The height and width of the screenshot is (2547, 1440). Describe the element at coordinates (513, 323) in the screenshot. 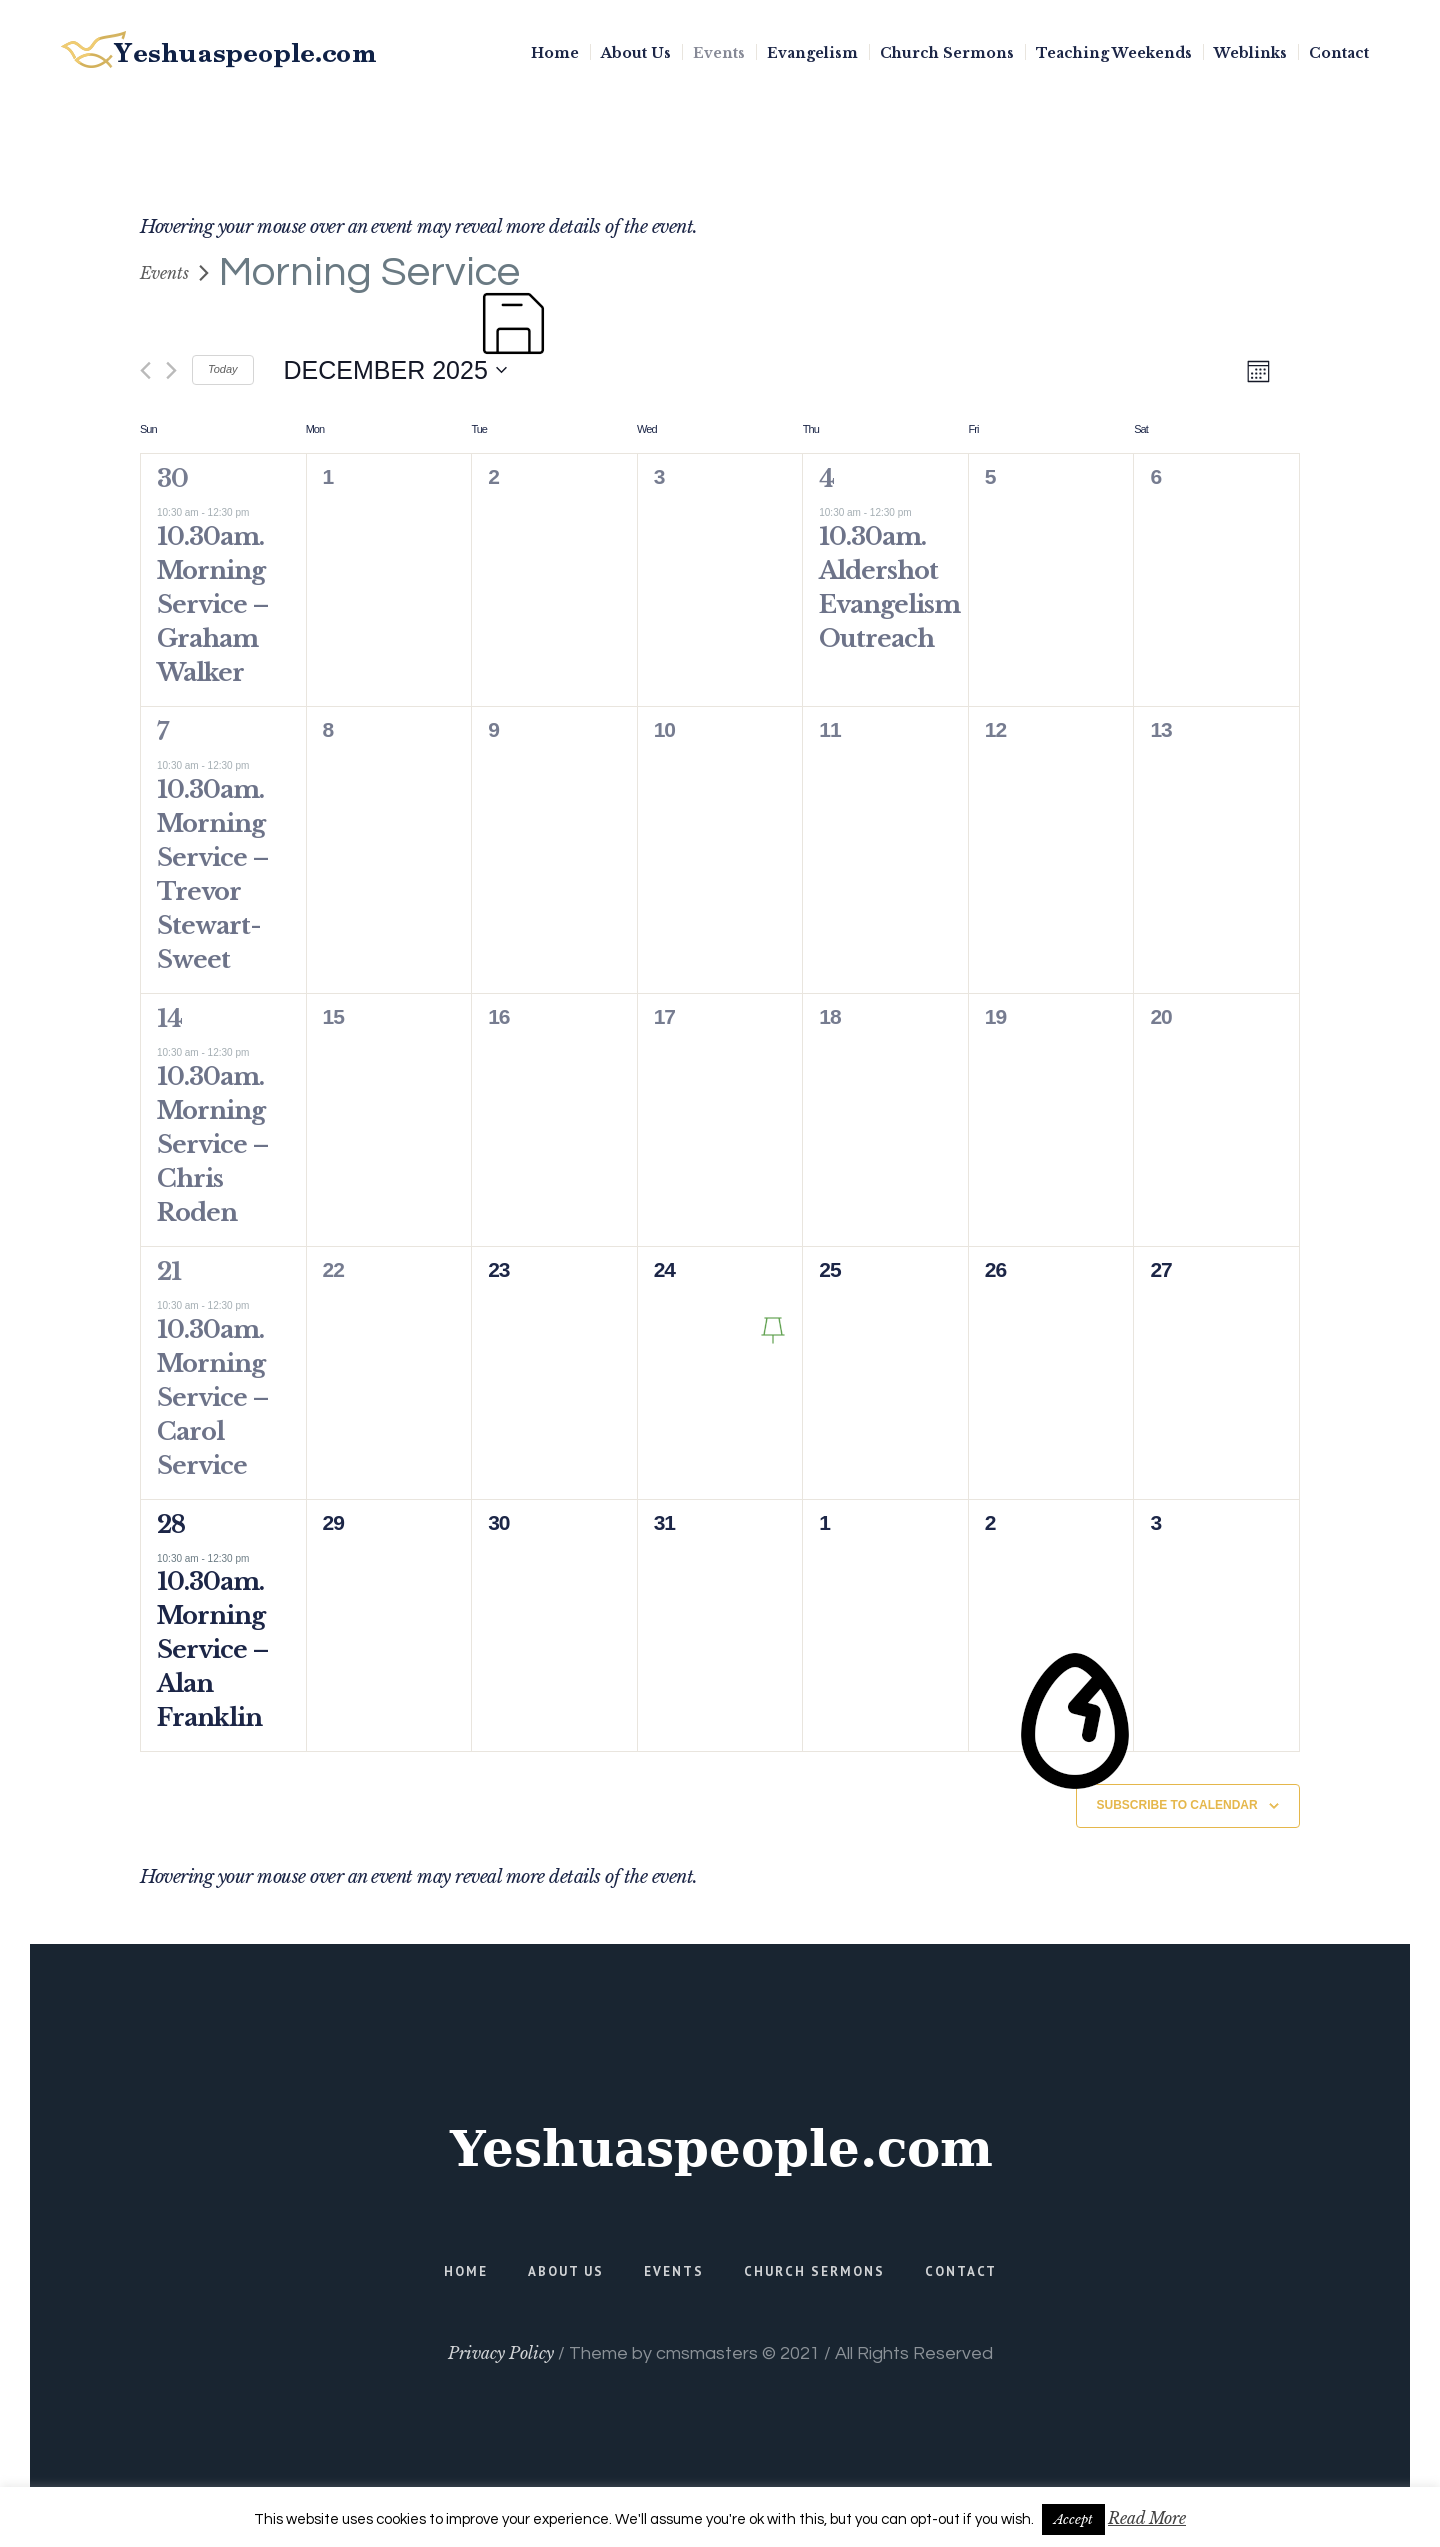

I see `save current file or document` at that location.